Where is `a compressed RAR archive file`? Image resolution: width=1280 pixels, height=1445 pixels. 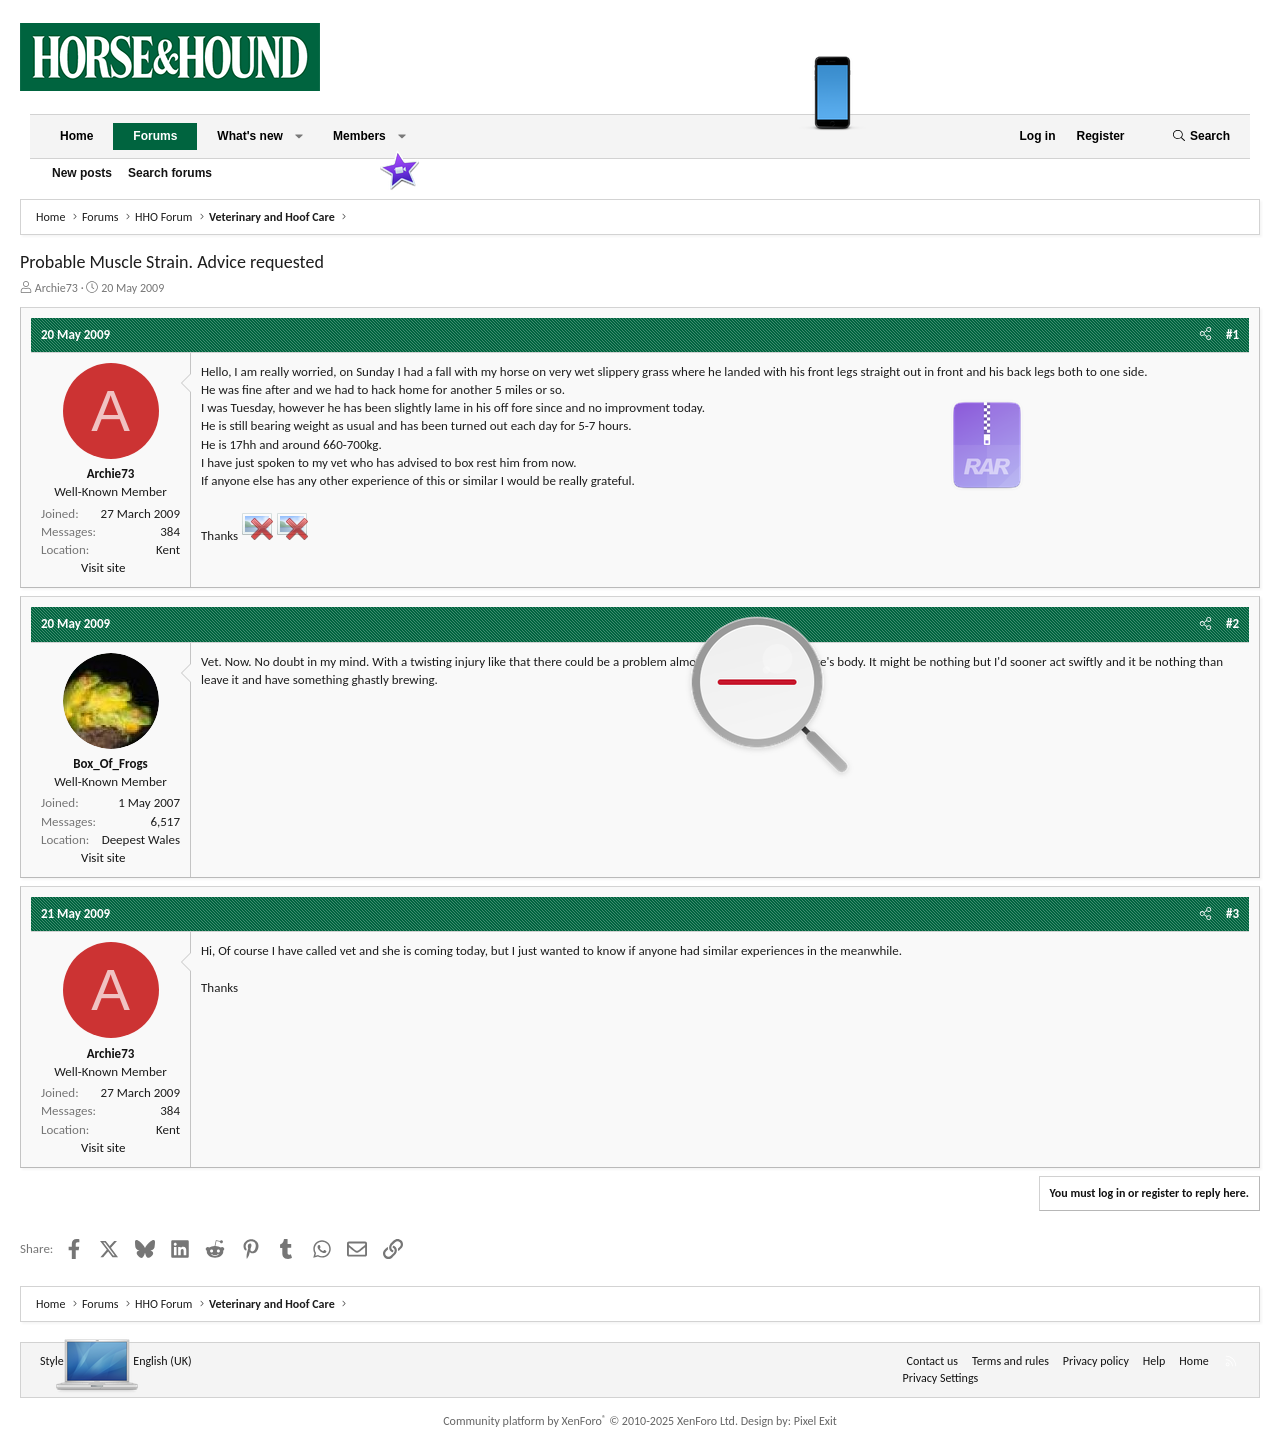
a compressed RAR archive file is located at coordinates (987, 445).